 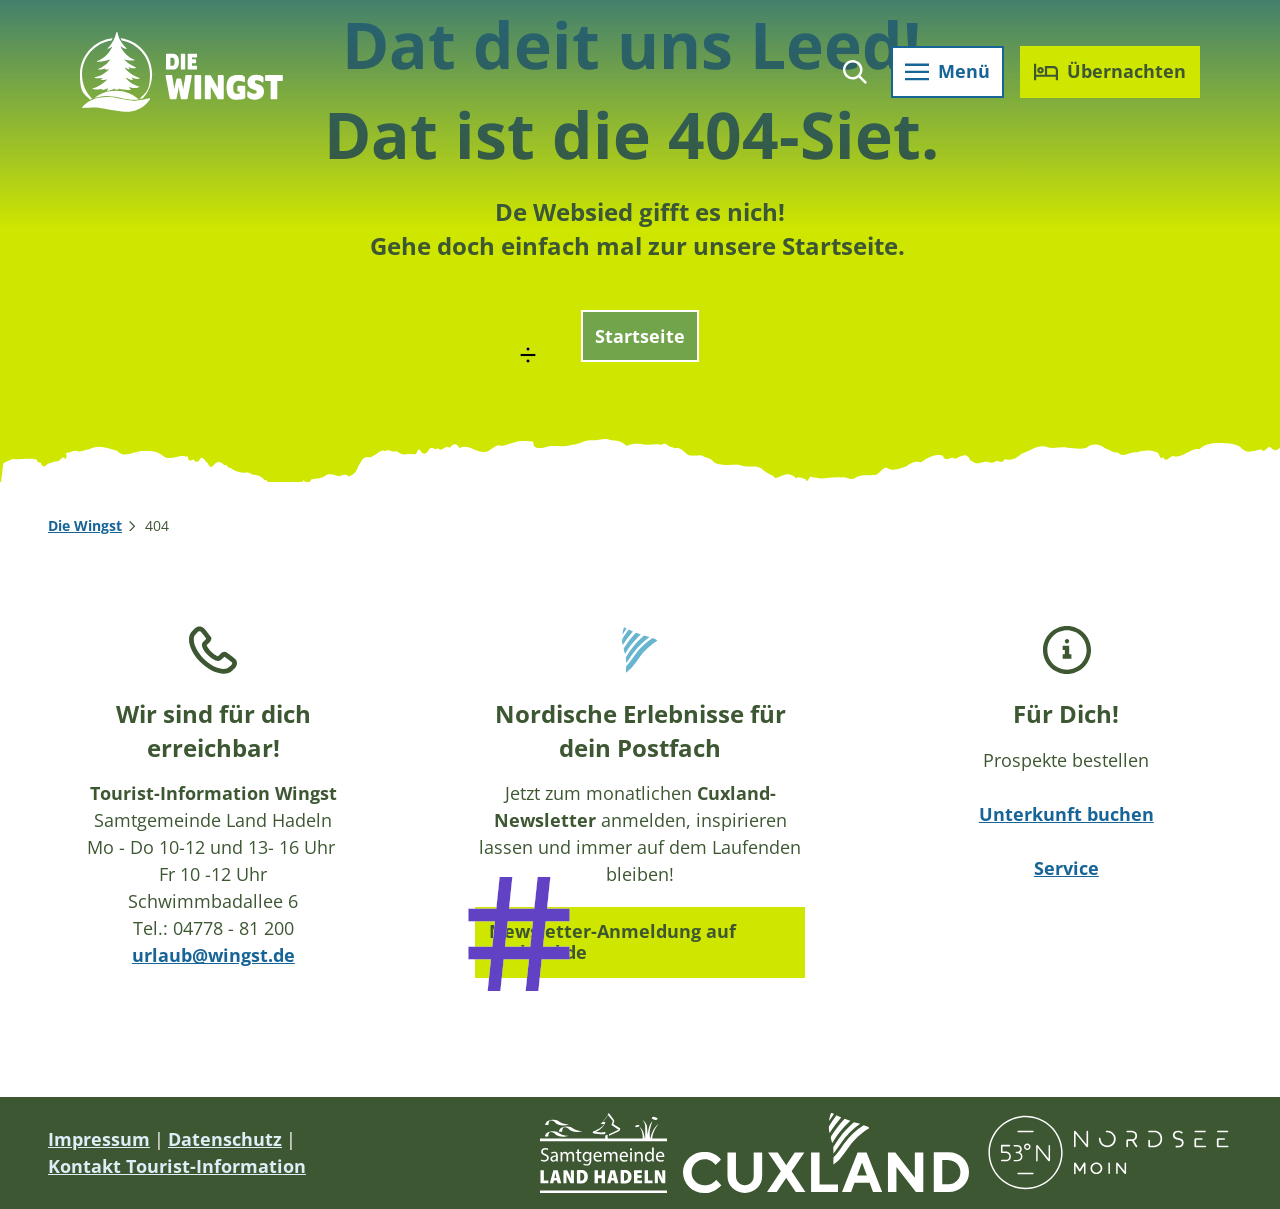 What do you see at coordinates (528, 355) in the screenshot?
I see `perform division calculation` at bounding box center [528, 355].